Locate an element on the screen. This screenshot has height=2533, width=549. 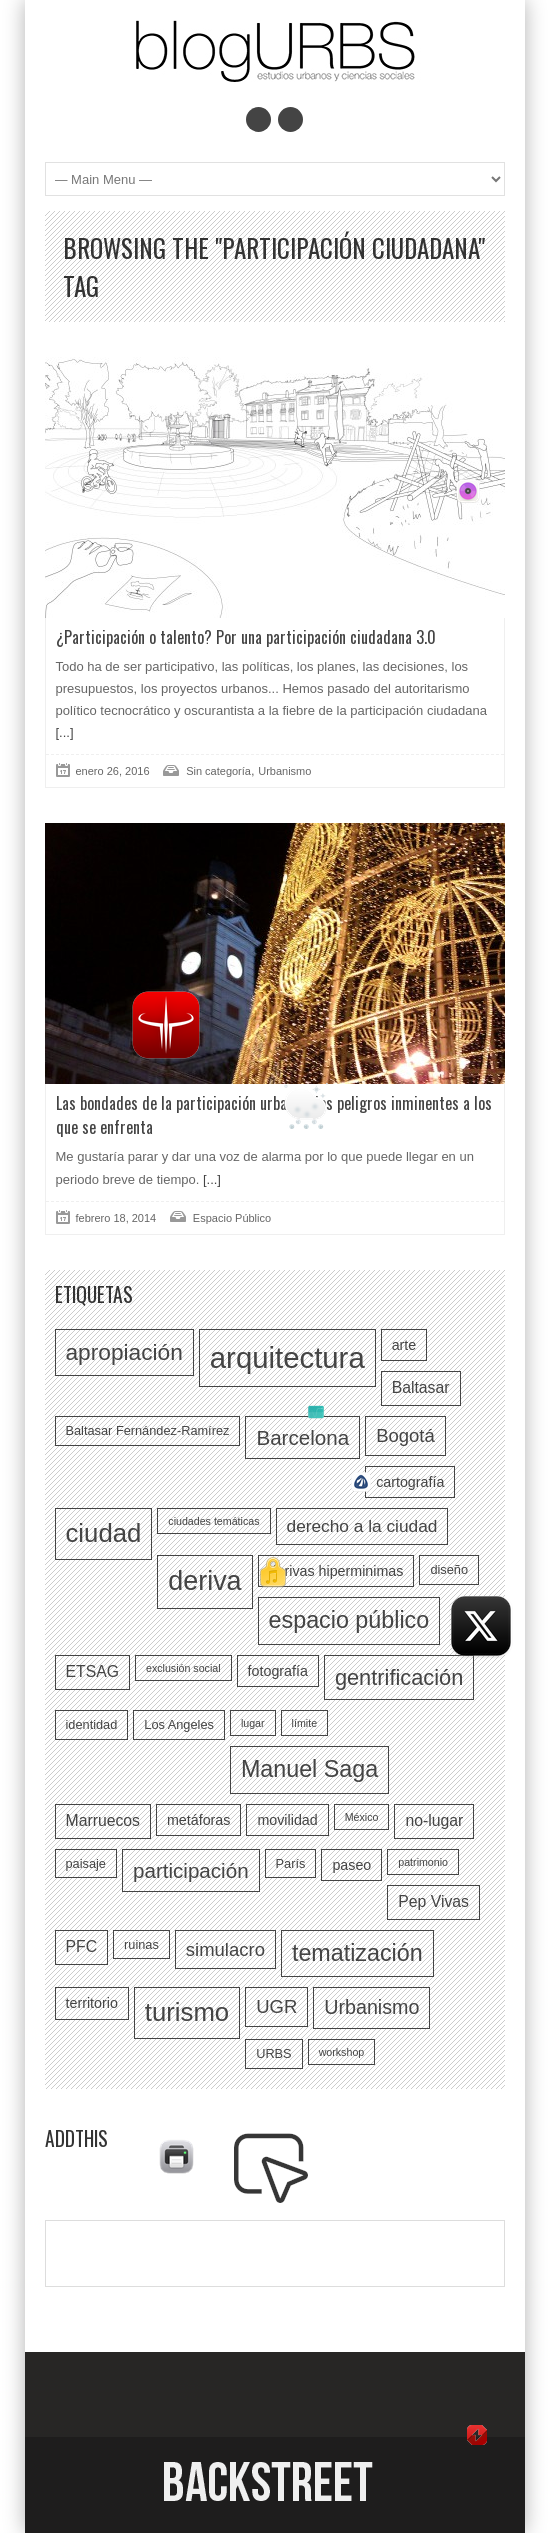
open the X (formerly Twitter) app is located at coordinates (481, 1626).